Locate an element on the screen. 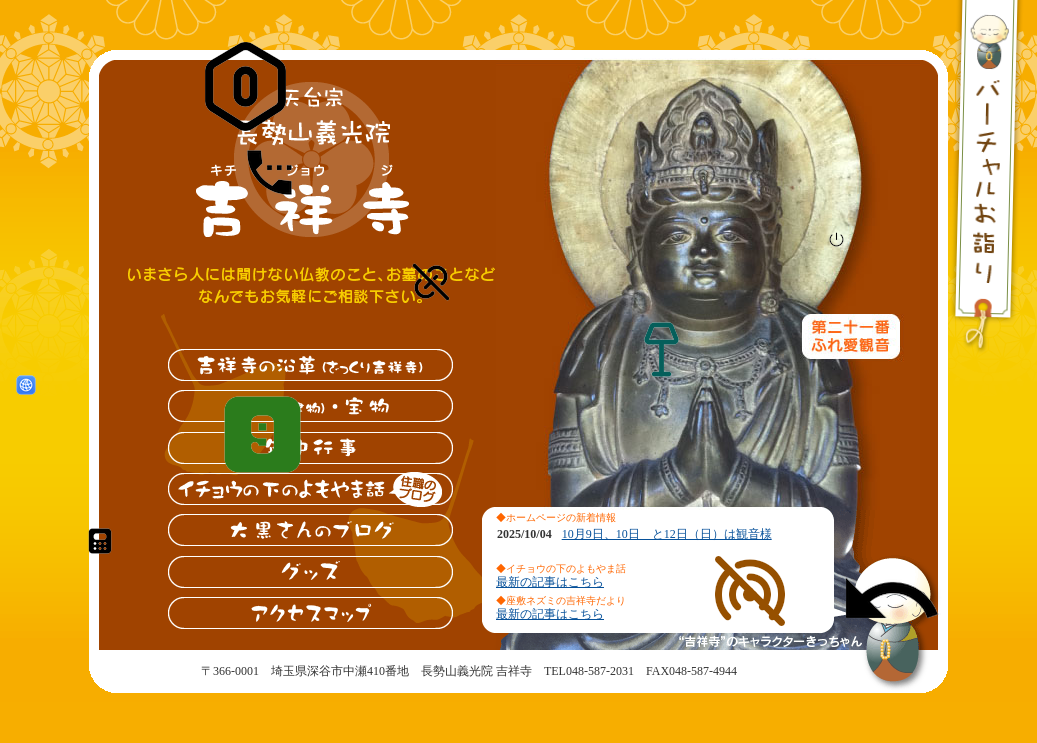 This screenshot has height=743, width=1037. select page or item number 9 is located at coordinates (262, 434).